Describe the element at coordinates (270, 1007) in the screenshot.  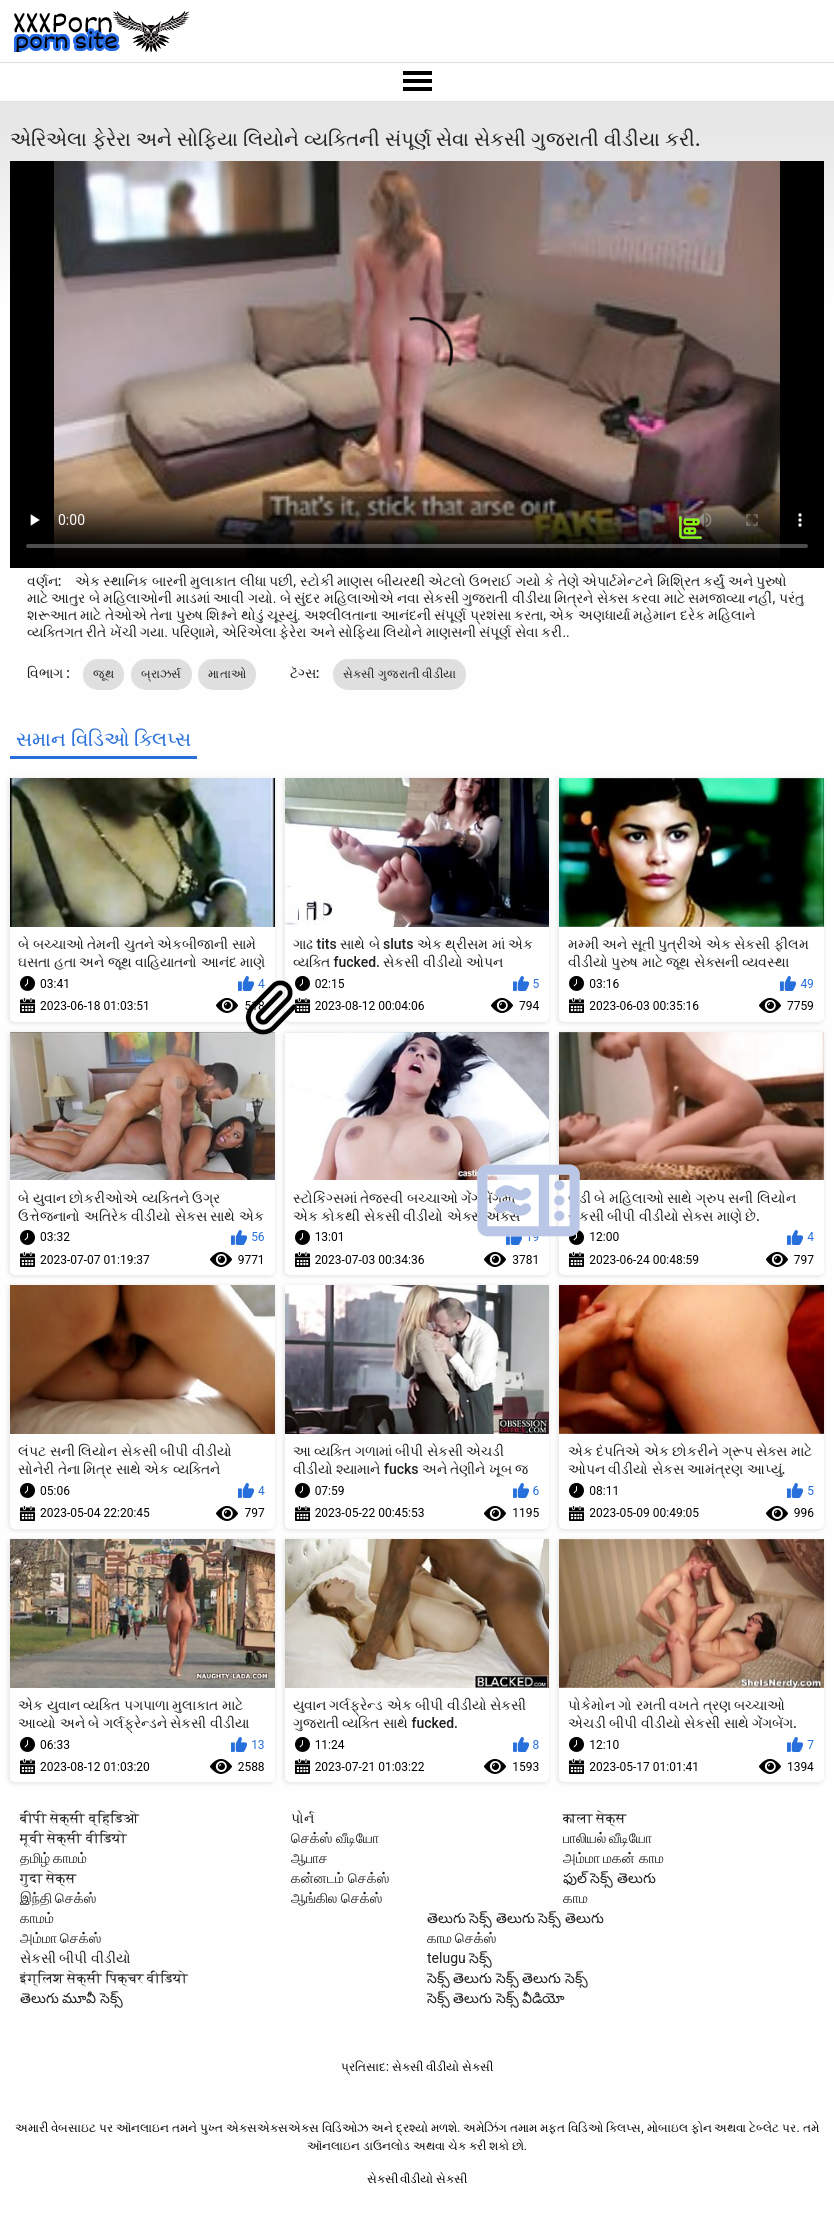
I see `attach a file to your message` at that location.